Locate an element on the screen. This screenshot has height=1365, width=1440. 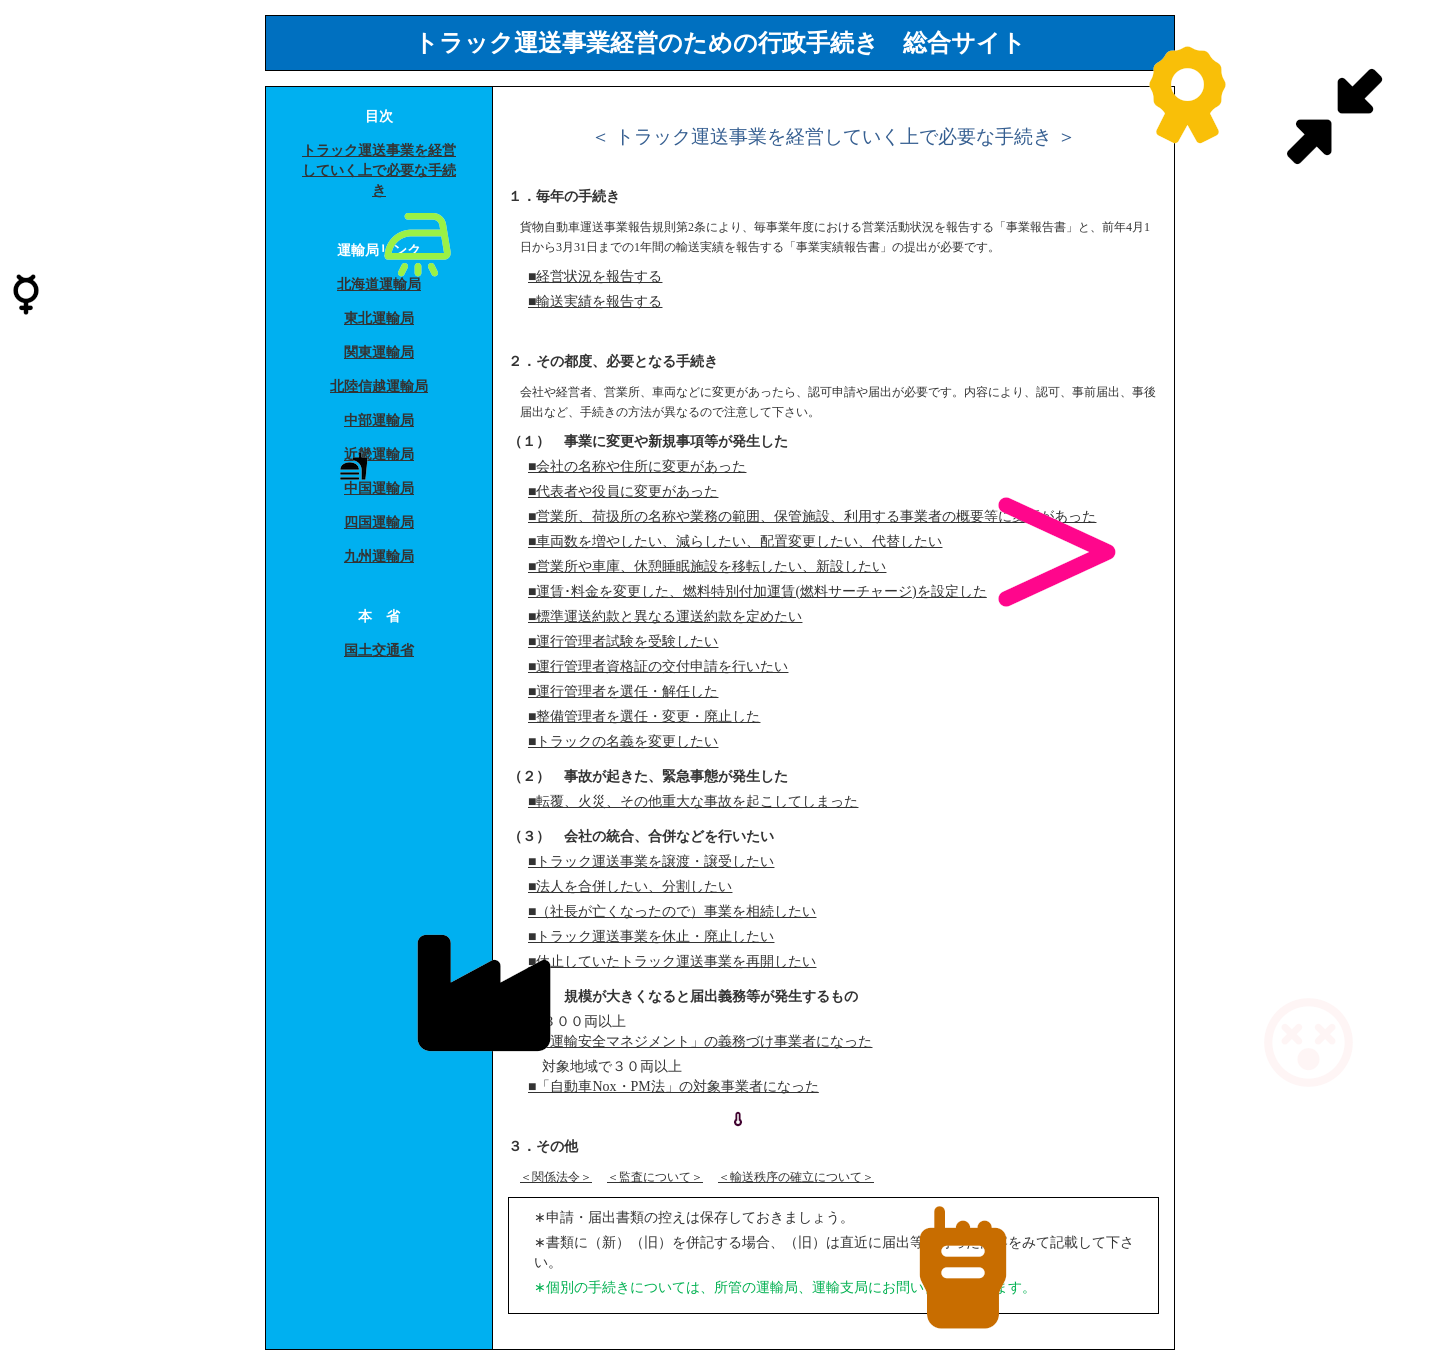
indicates steam iron setting available is located at coordinates (418, 243).